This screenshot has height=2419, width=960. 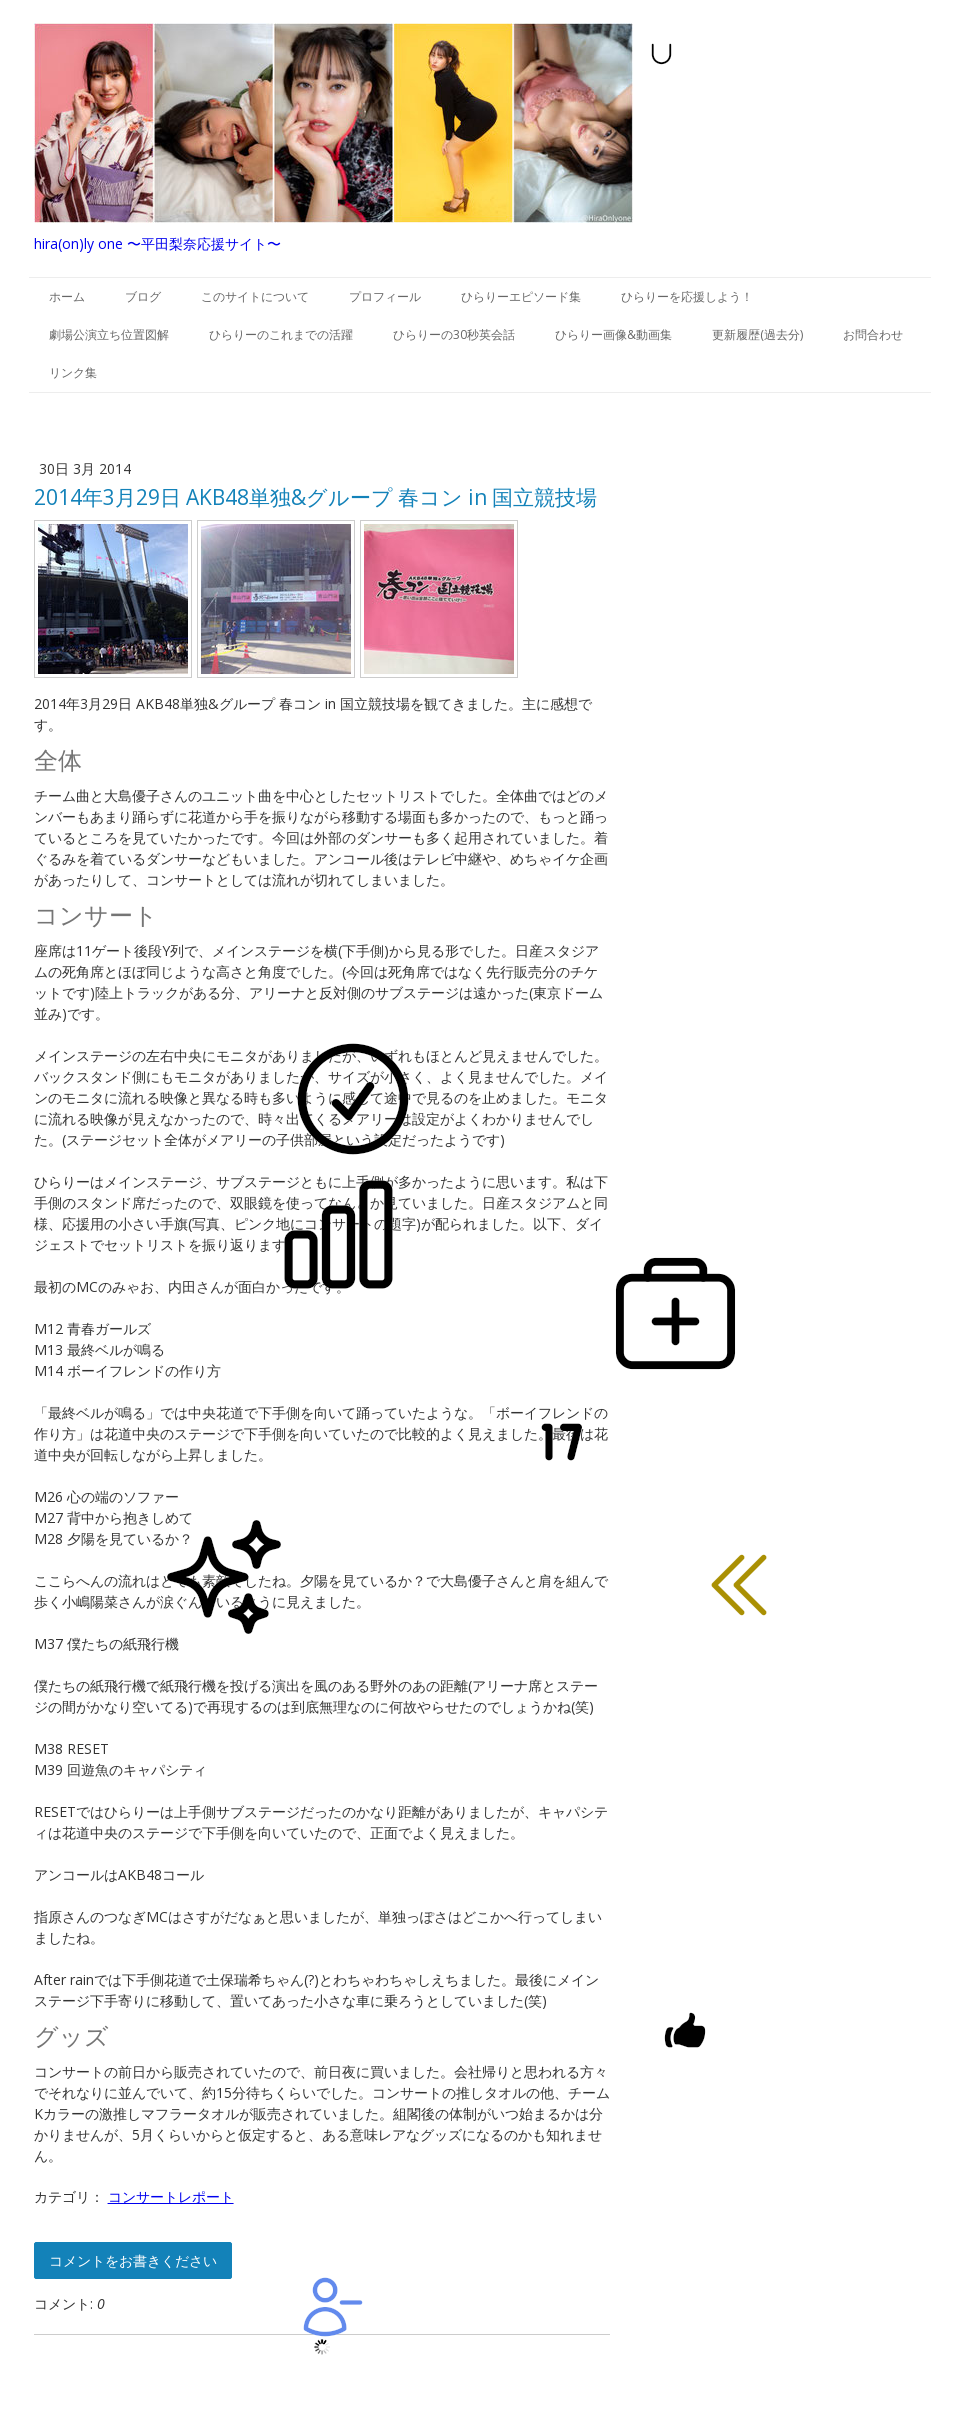 I want to click on combine or merge selected elements, so click(x=661, y=52).